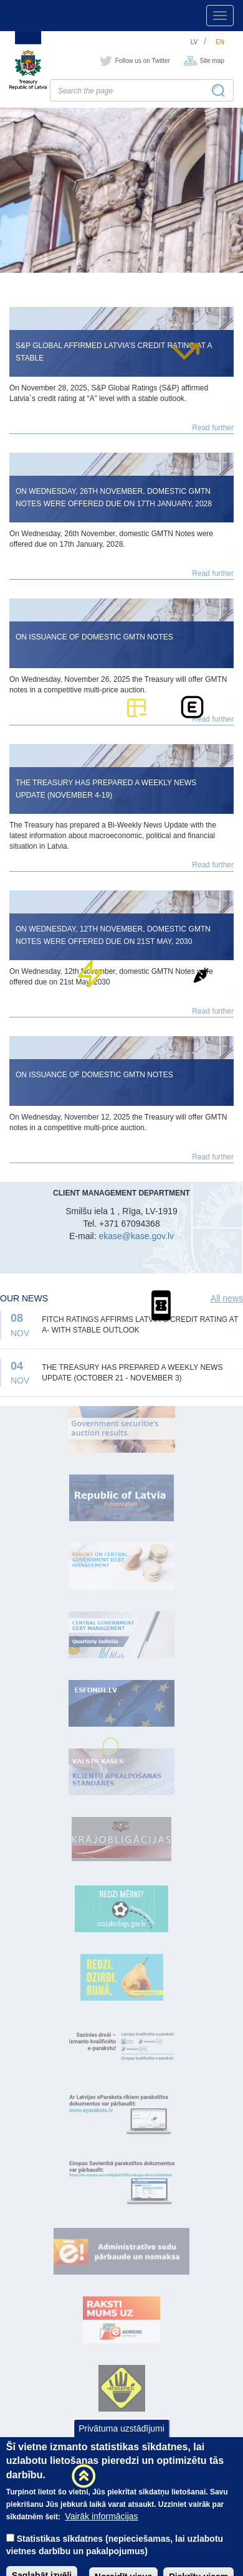 The width and height of the screenshot is (243, 2576). Describe the element at coordinates (136, 708) in the screenshot. I see `remove a row or column from a table` at that location.